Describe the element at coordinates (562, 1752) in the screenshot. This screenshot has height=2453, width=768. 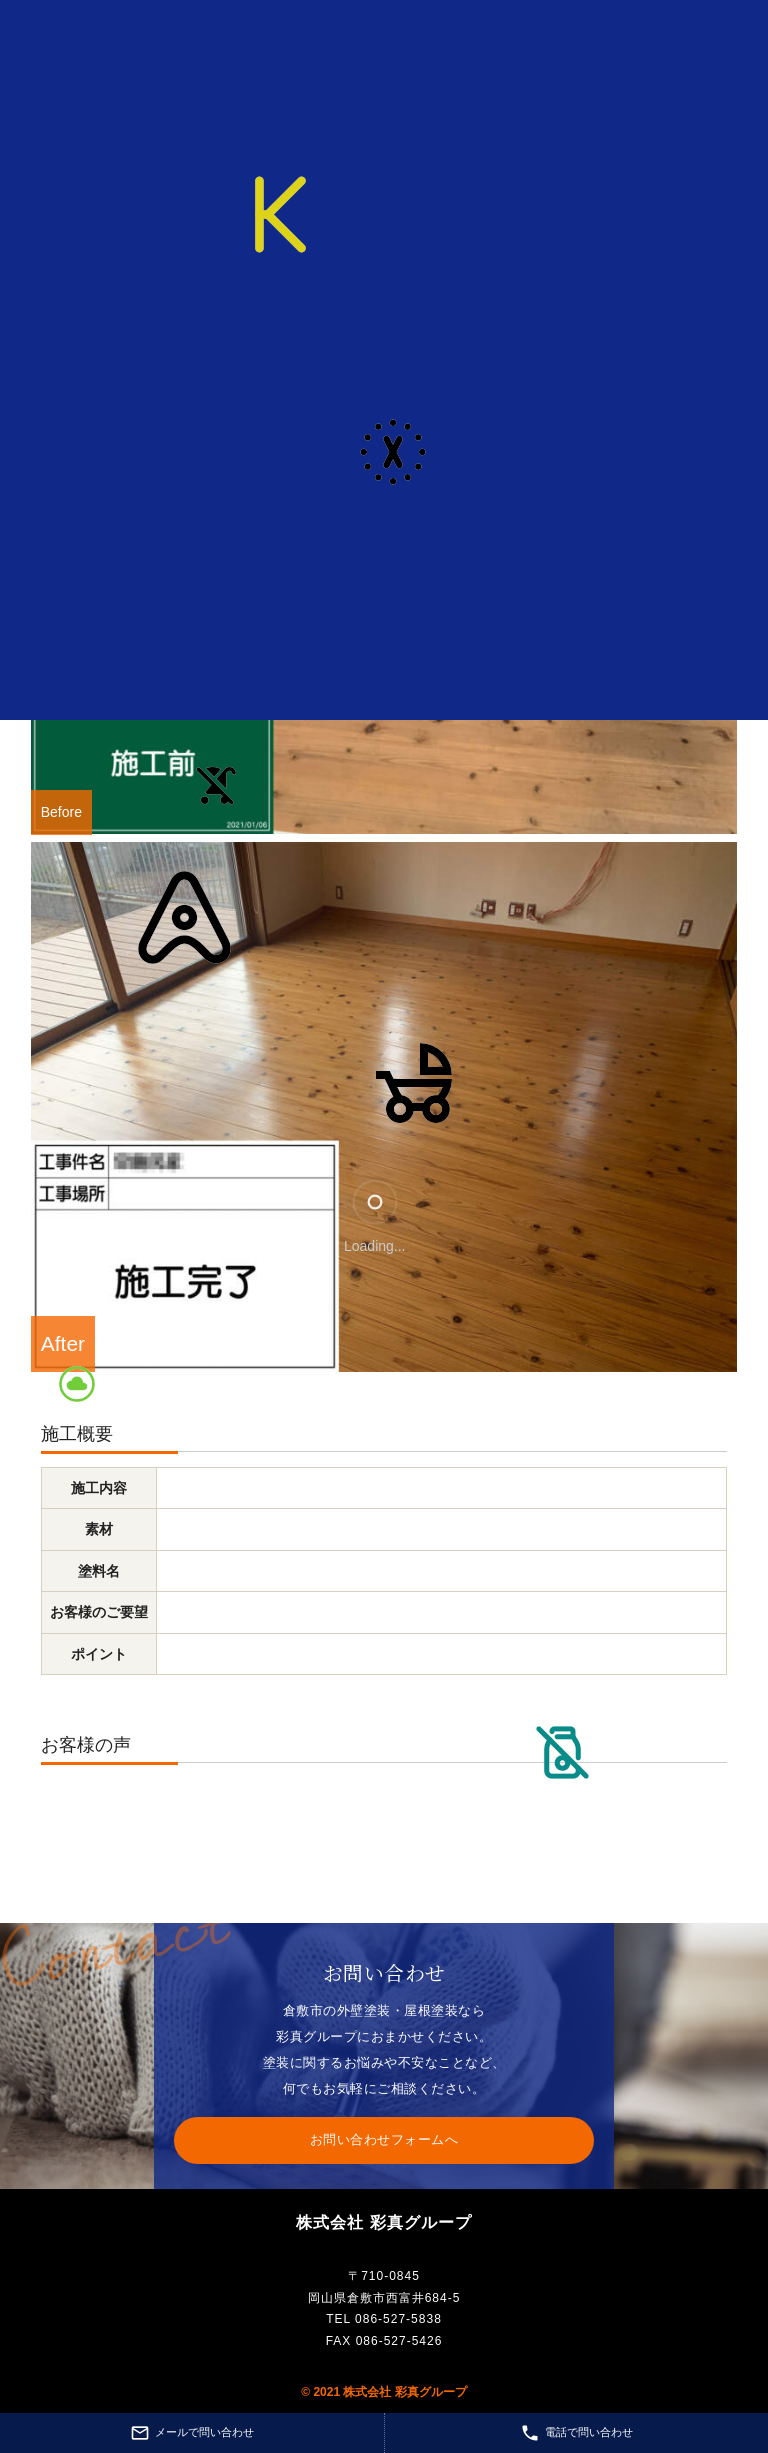
I see `indicates dairy-free or no milk option` at that location.